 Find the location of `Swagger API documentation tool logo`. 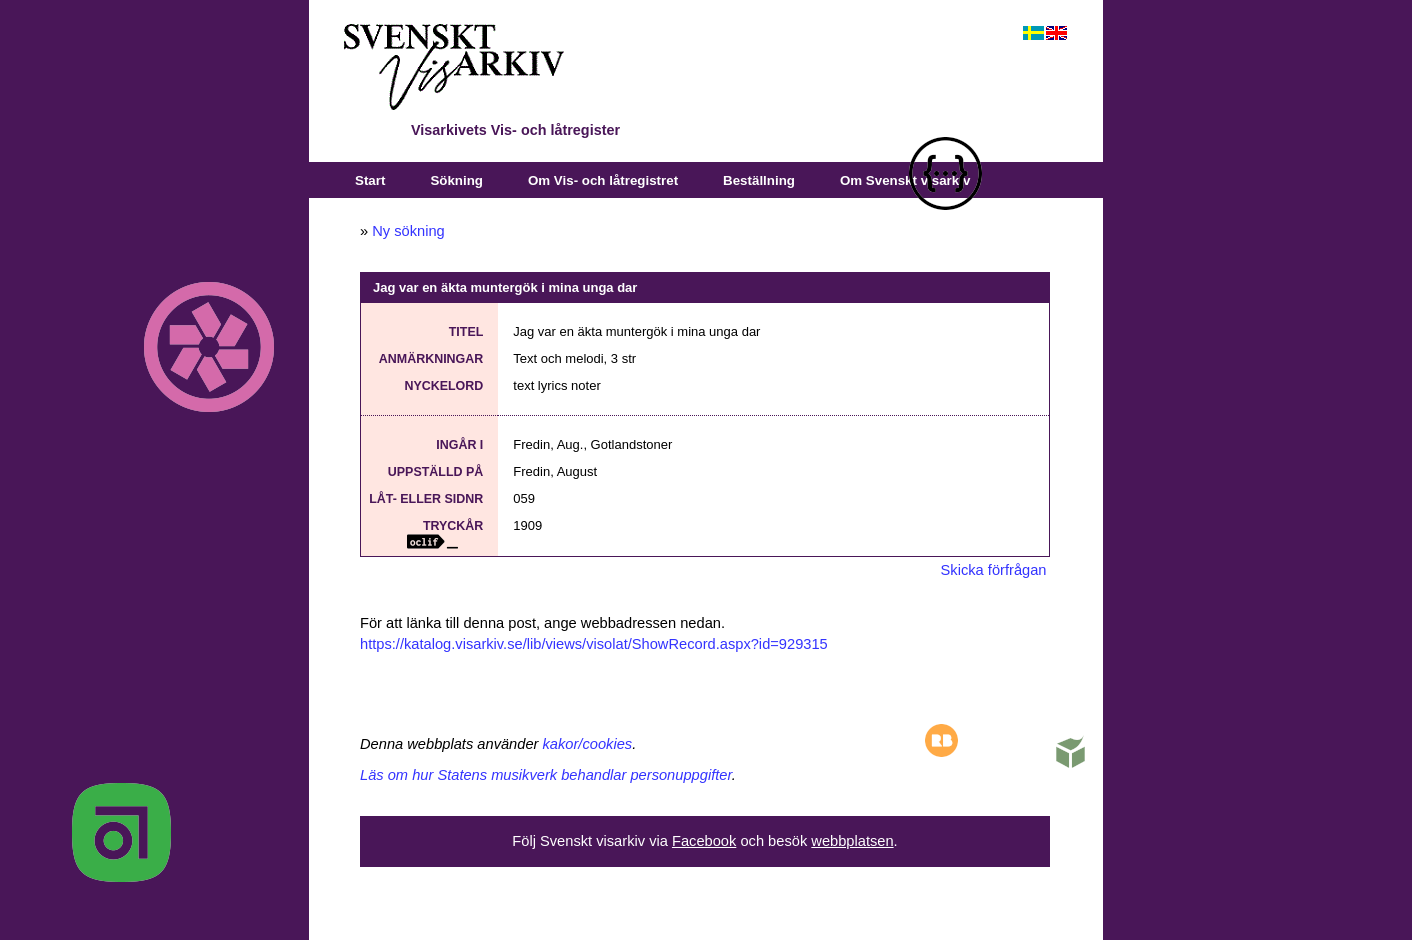

Swagger API documentation tool logo is located at coordinates (945, 173).